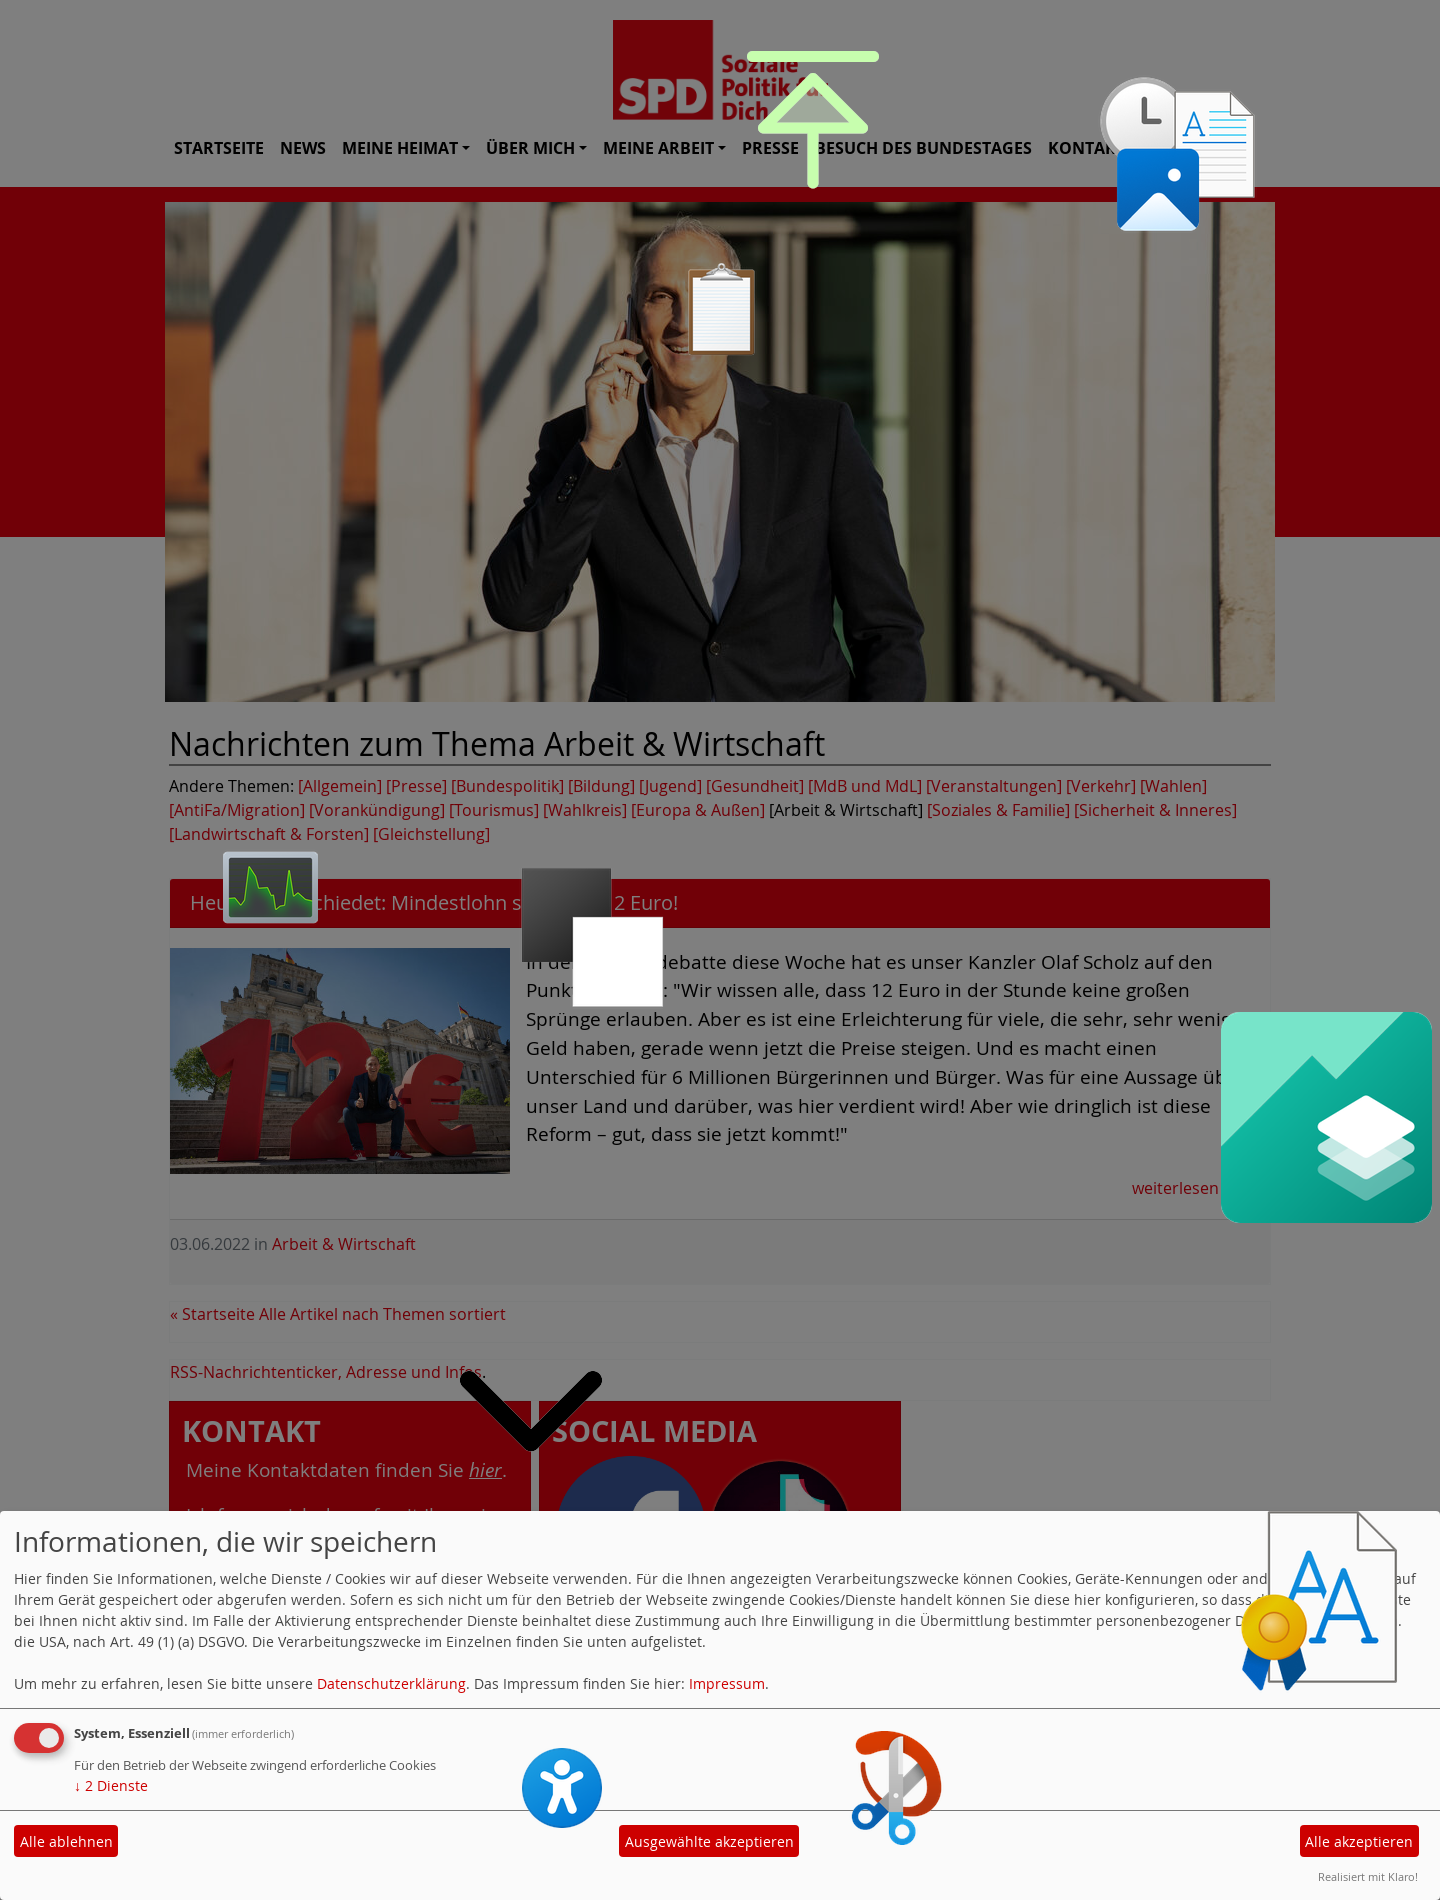 This screenshot has height=1900, width=1440. I want to click on access clipboard contents, so click(721, 309).